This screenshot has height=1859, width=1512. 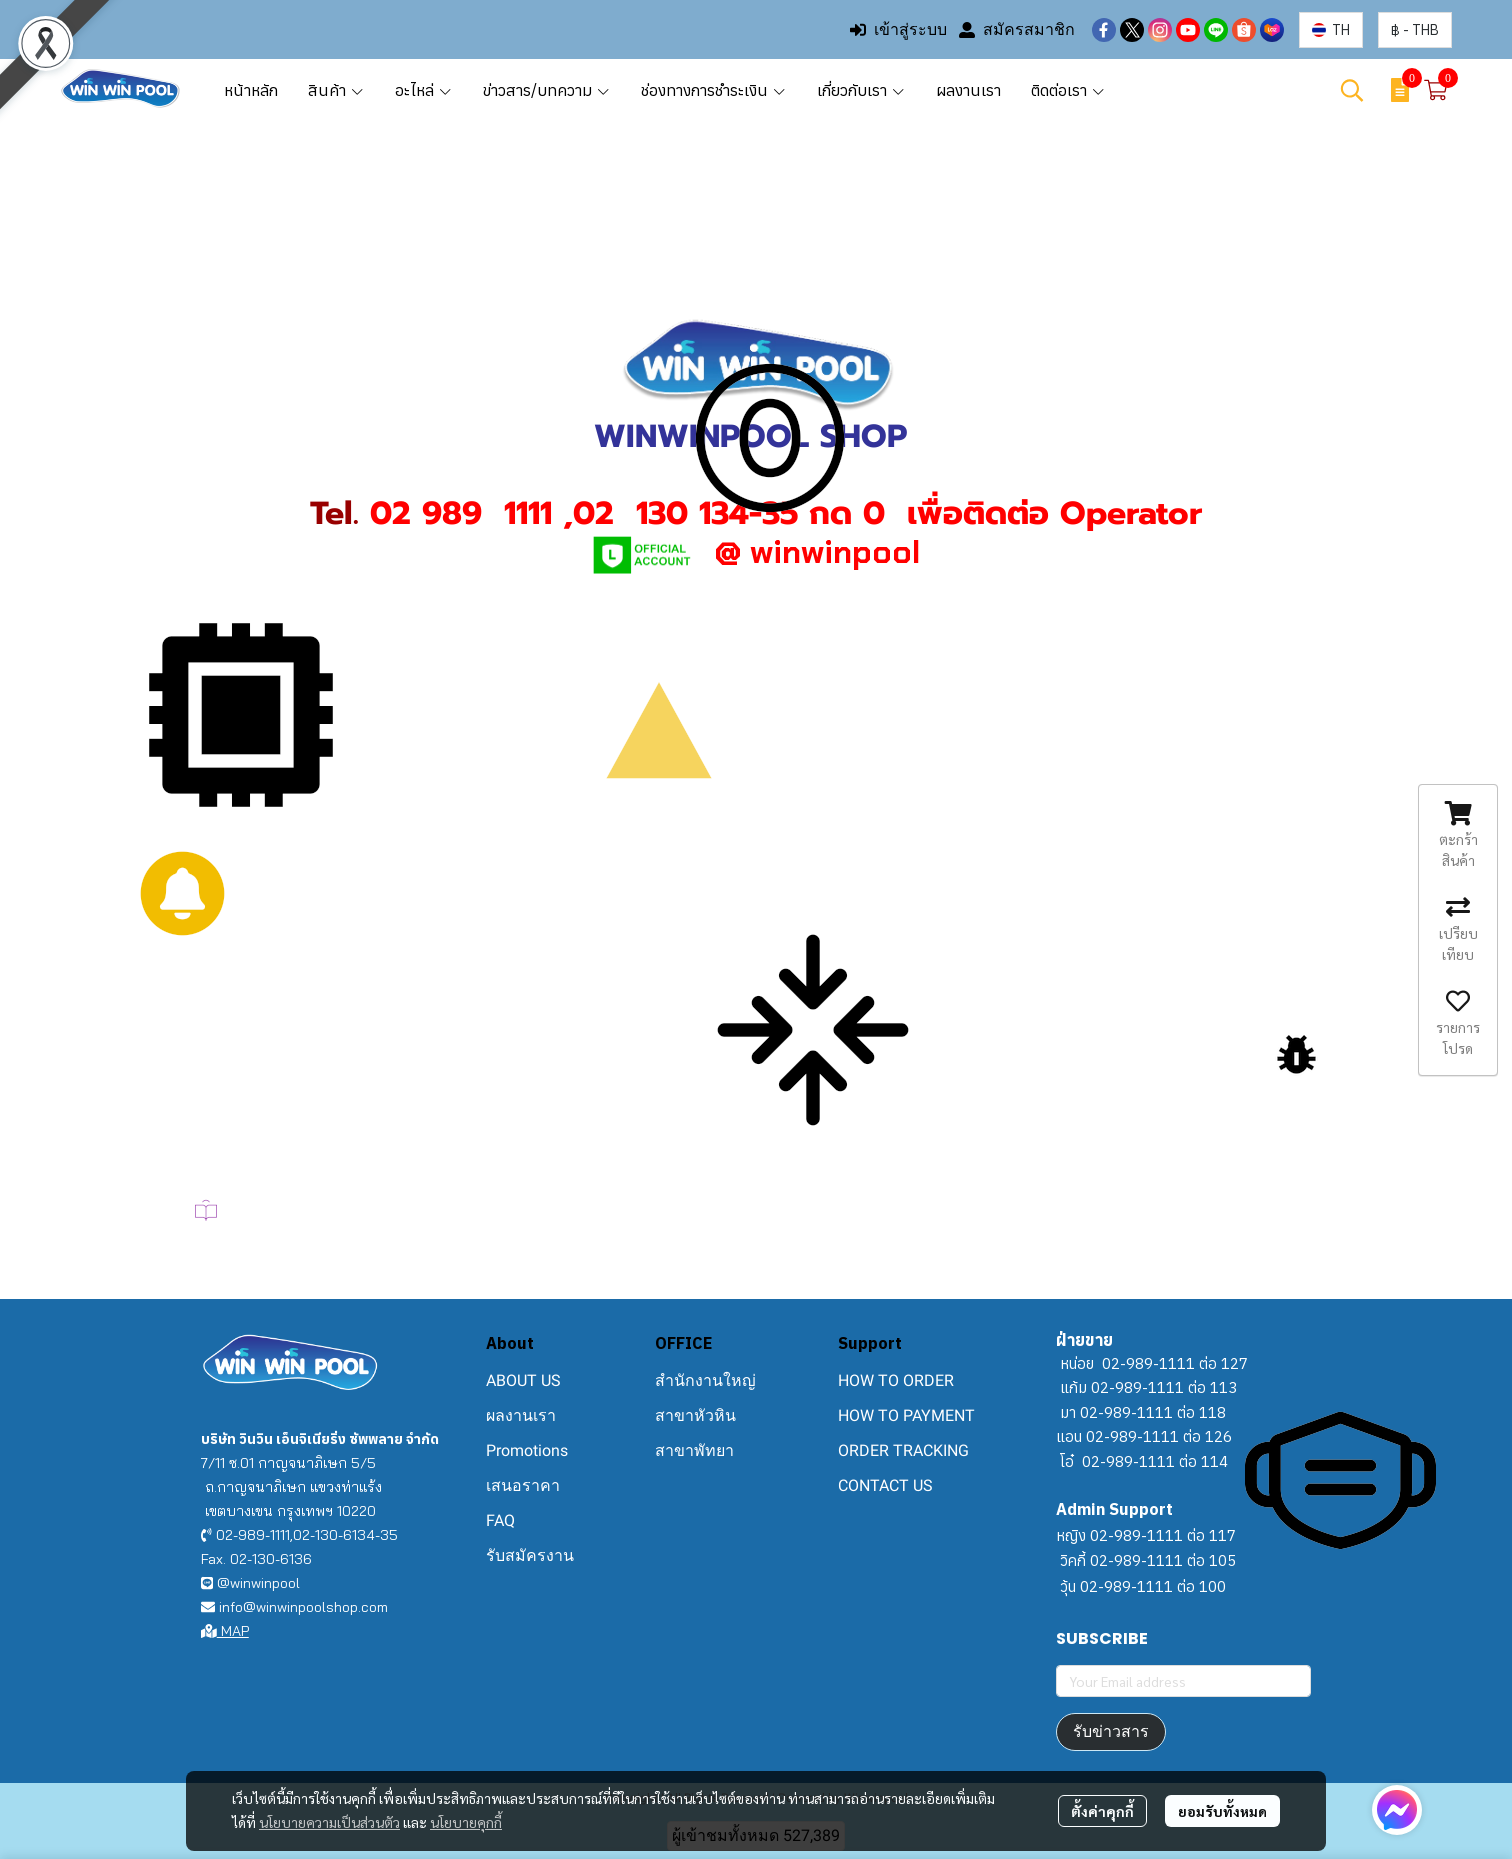 What do you see at coordinates (813, 1030) in the screenshot?
I see `collapse or minimize content from all sides` at bounding box center [813, 1030].